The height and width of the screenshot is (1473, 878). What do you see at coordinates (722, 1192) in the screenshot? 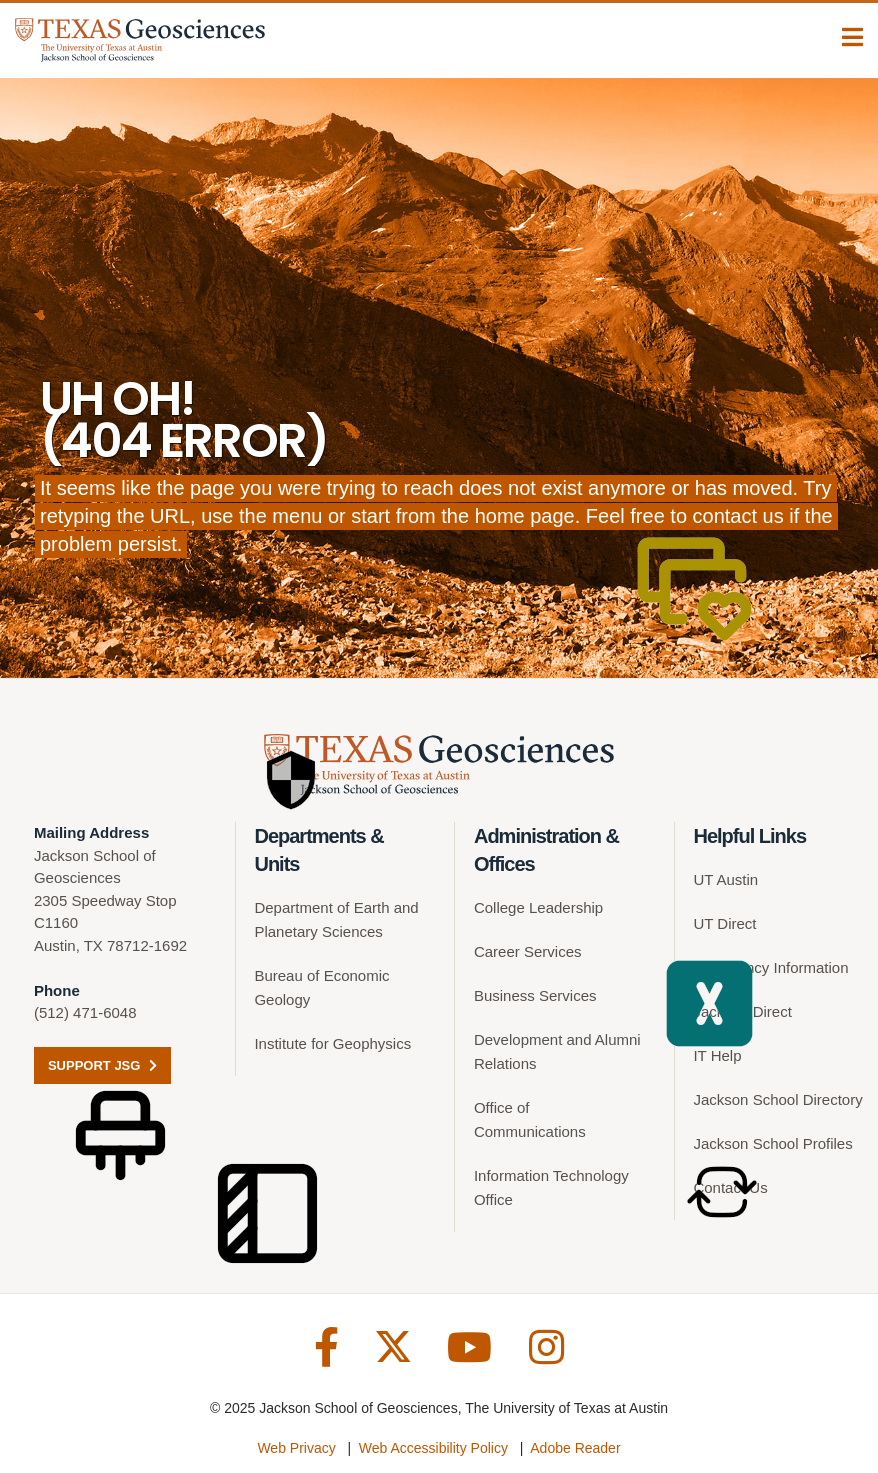
I see `refresh or reload content` at bounding box center [722, 1192].